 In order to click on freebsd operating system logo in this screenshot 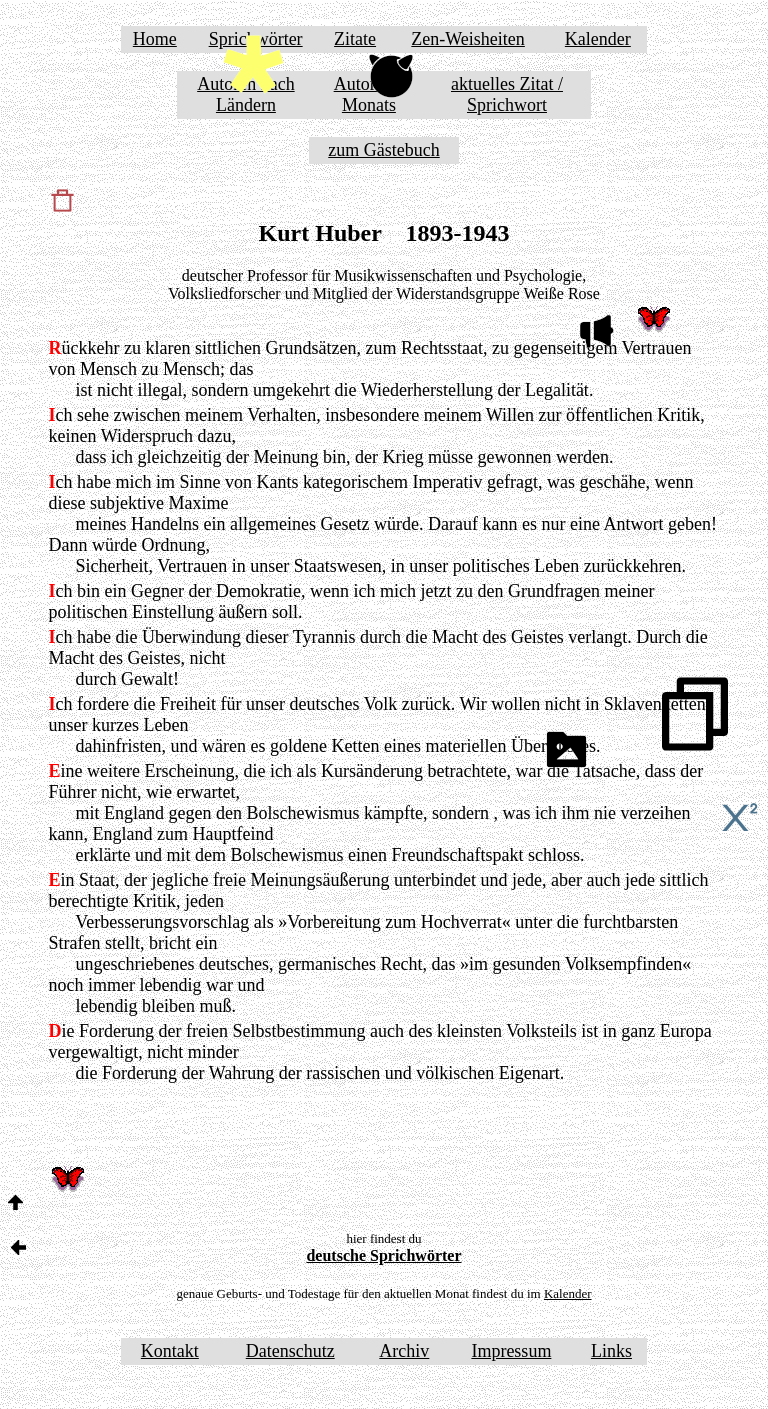, I will do `click(391, 76)`.